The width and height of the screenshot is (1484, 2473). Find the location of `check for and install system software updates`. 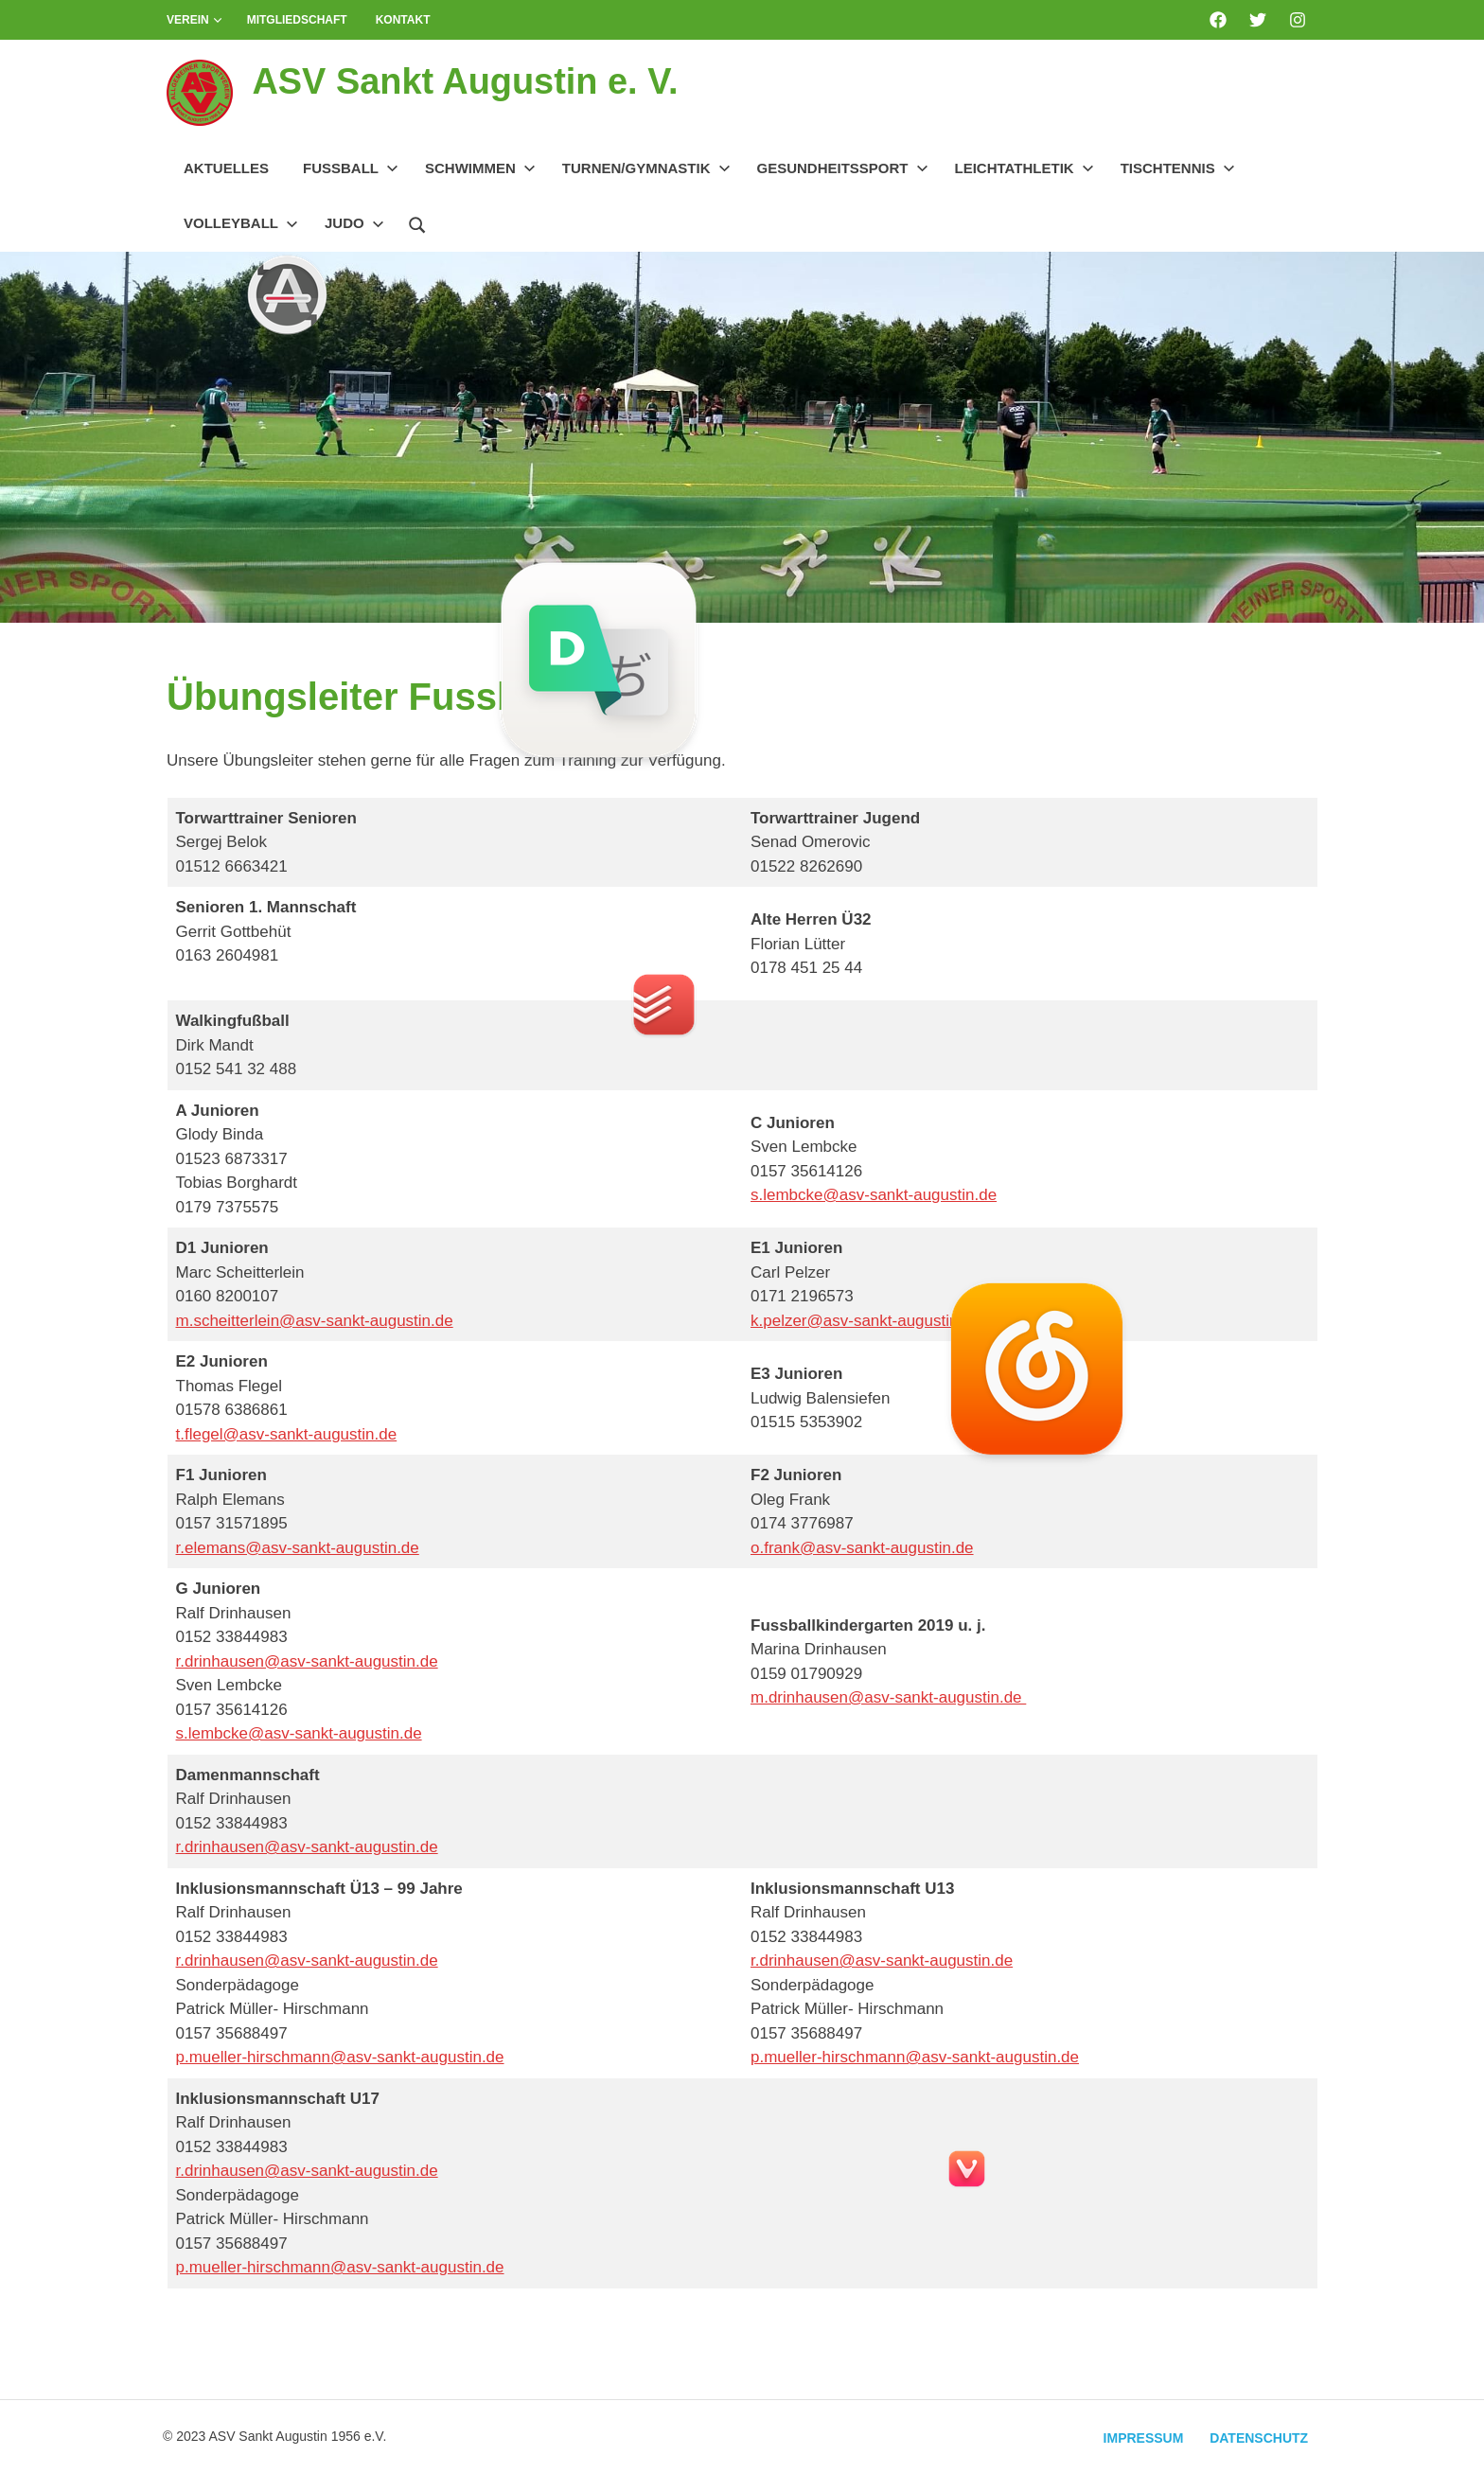

check for and install system software updates is located at coordinates (287, 294).